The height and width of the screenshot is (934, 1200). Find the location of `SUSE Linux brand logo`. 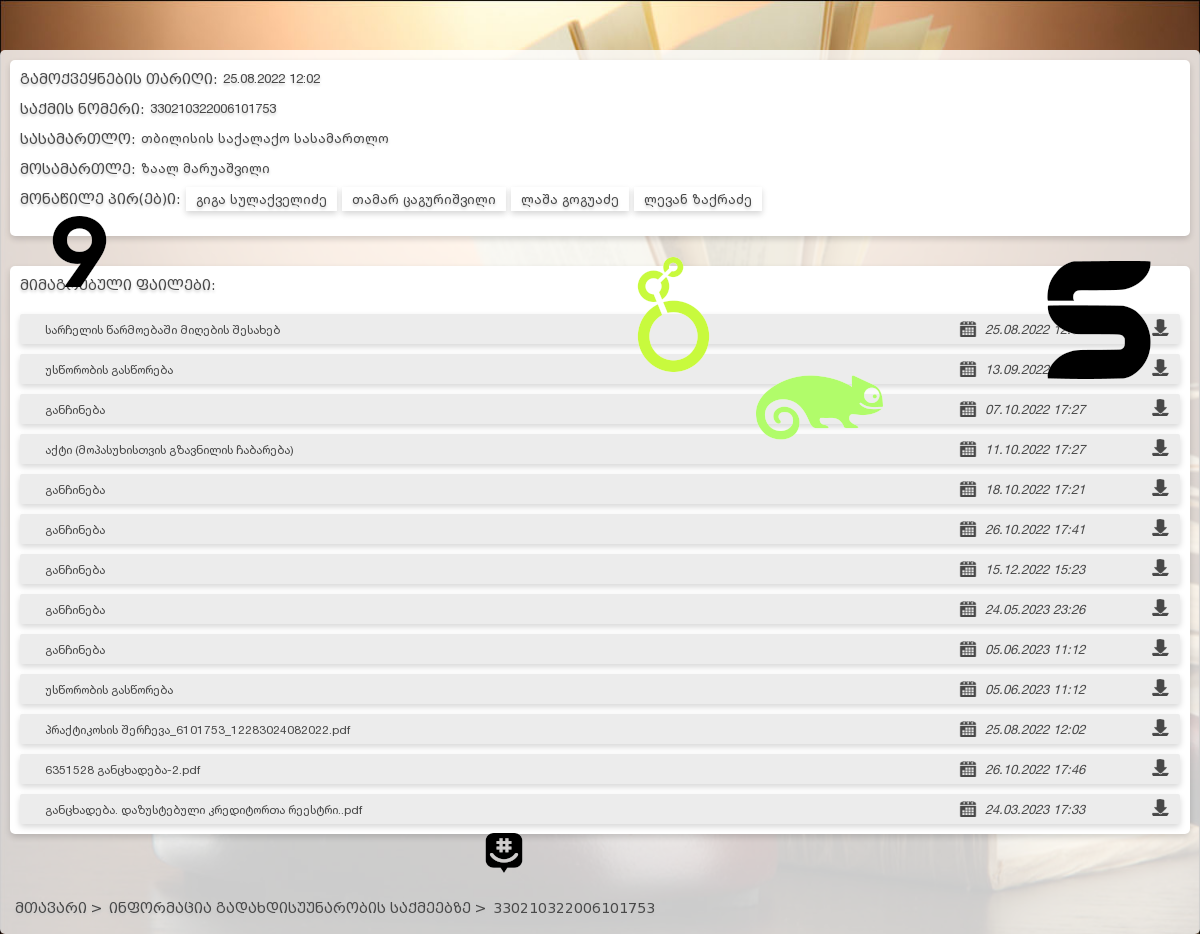

SUSE Linux brand logo is located at coordinates (819, 407).